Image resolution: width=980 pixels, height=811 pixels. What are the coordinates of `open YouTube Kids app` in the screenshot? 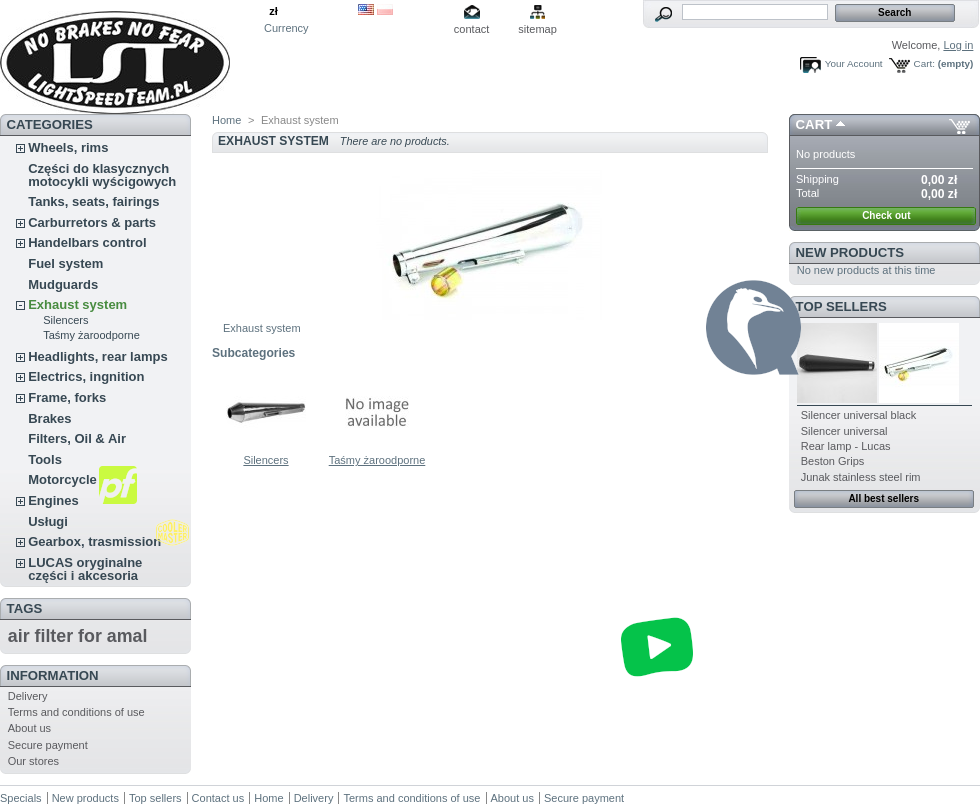 It's located at (657, 647).